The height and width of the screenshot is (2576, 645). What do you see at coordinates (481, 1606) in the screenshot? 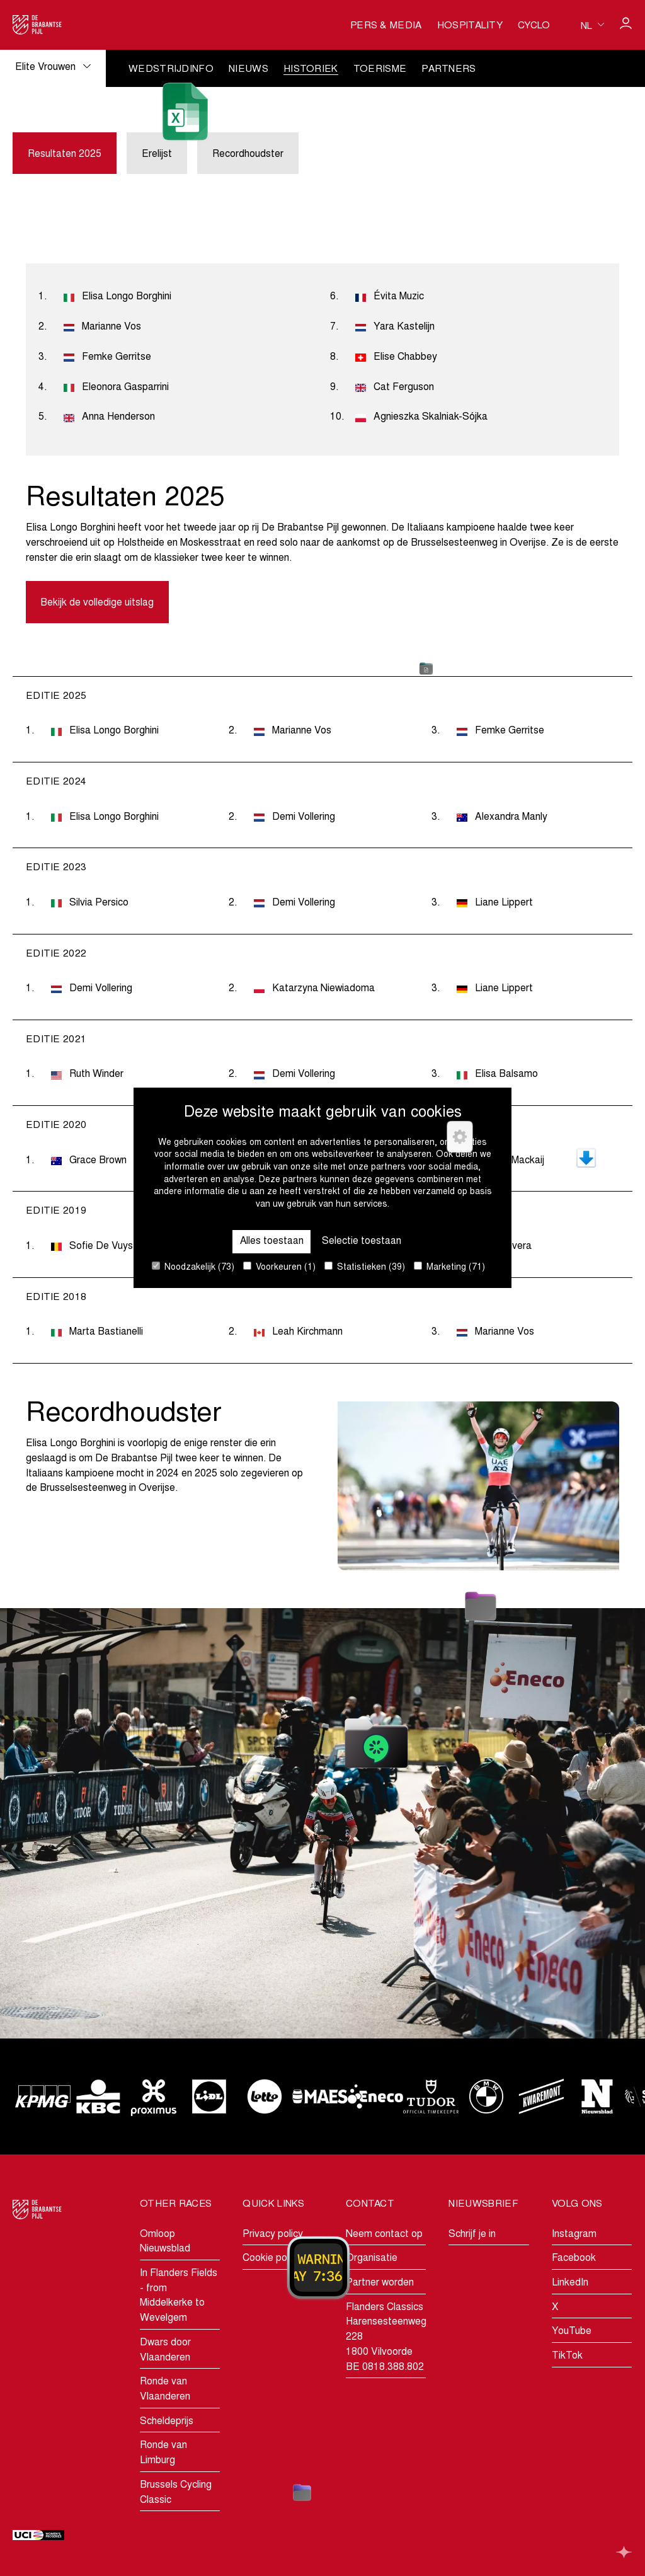
I see `open folder to view contents` at bounding box center [481, 1606].